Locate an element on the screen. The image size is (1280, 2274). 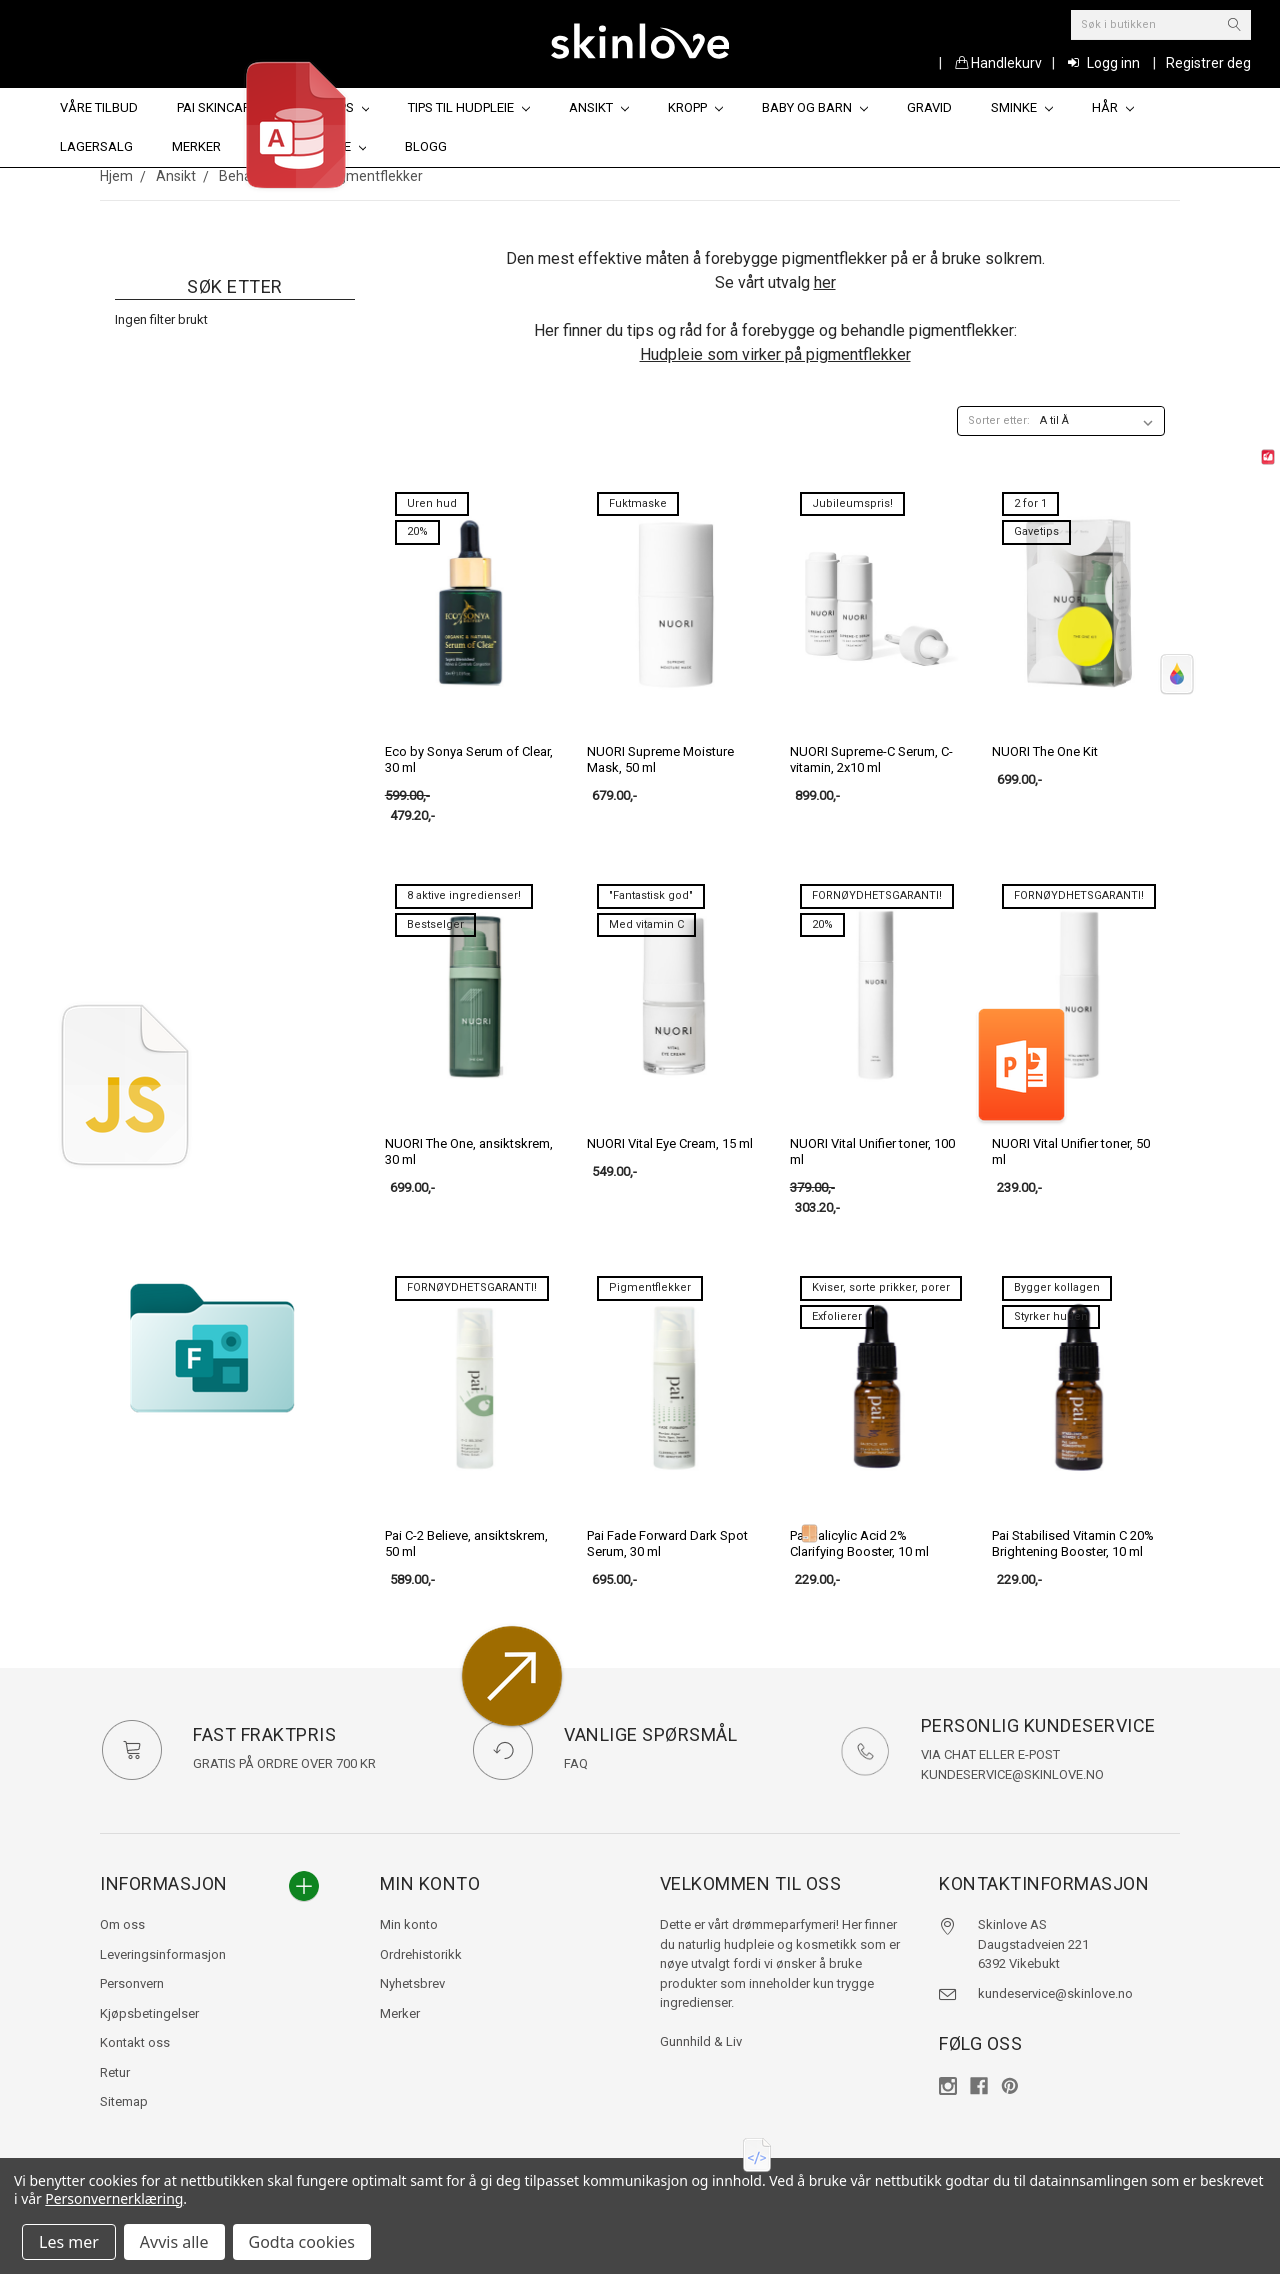
microsoft access database file is located at coordinates (296, 125).